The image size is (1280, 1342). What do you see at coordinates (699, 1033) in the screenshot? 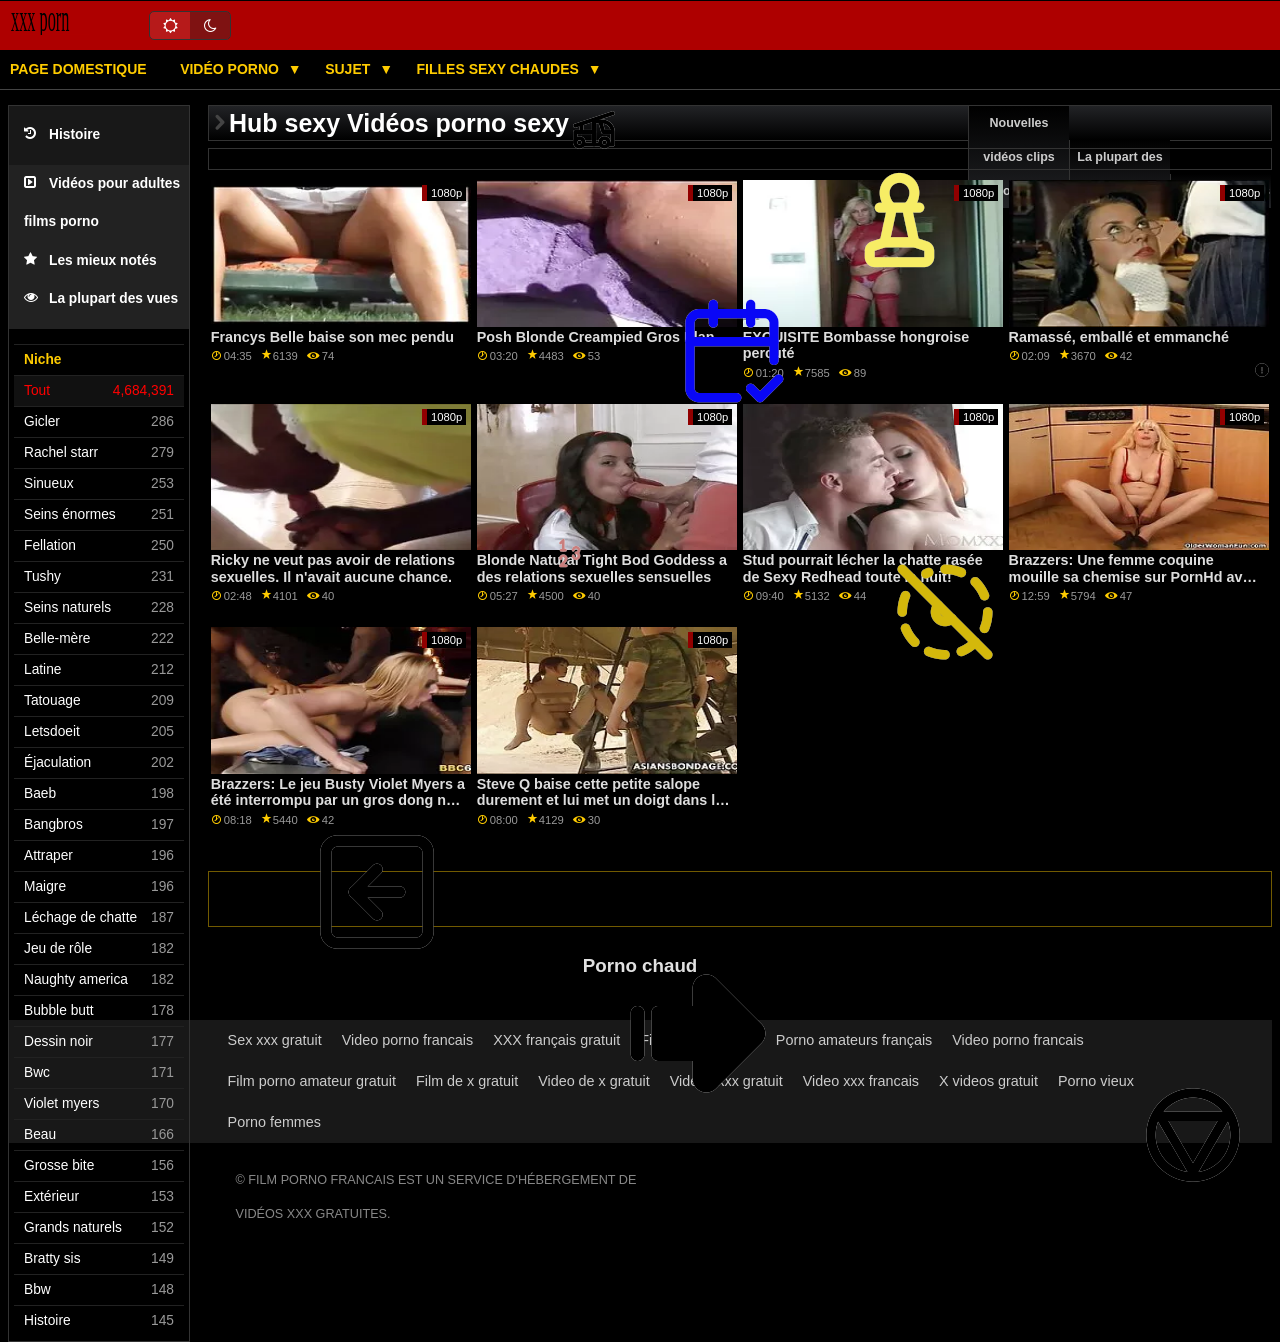
I see `skip to end or last item` at bounding box center [699, 1033].